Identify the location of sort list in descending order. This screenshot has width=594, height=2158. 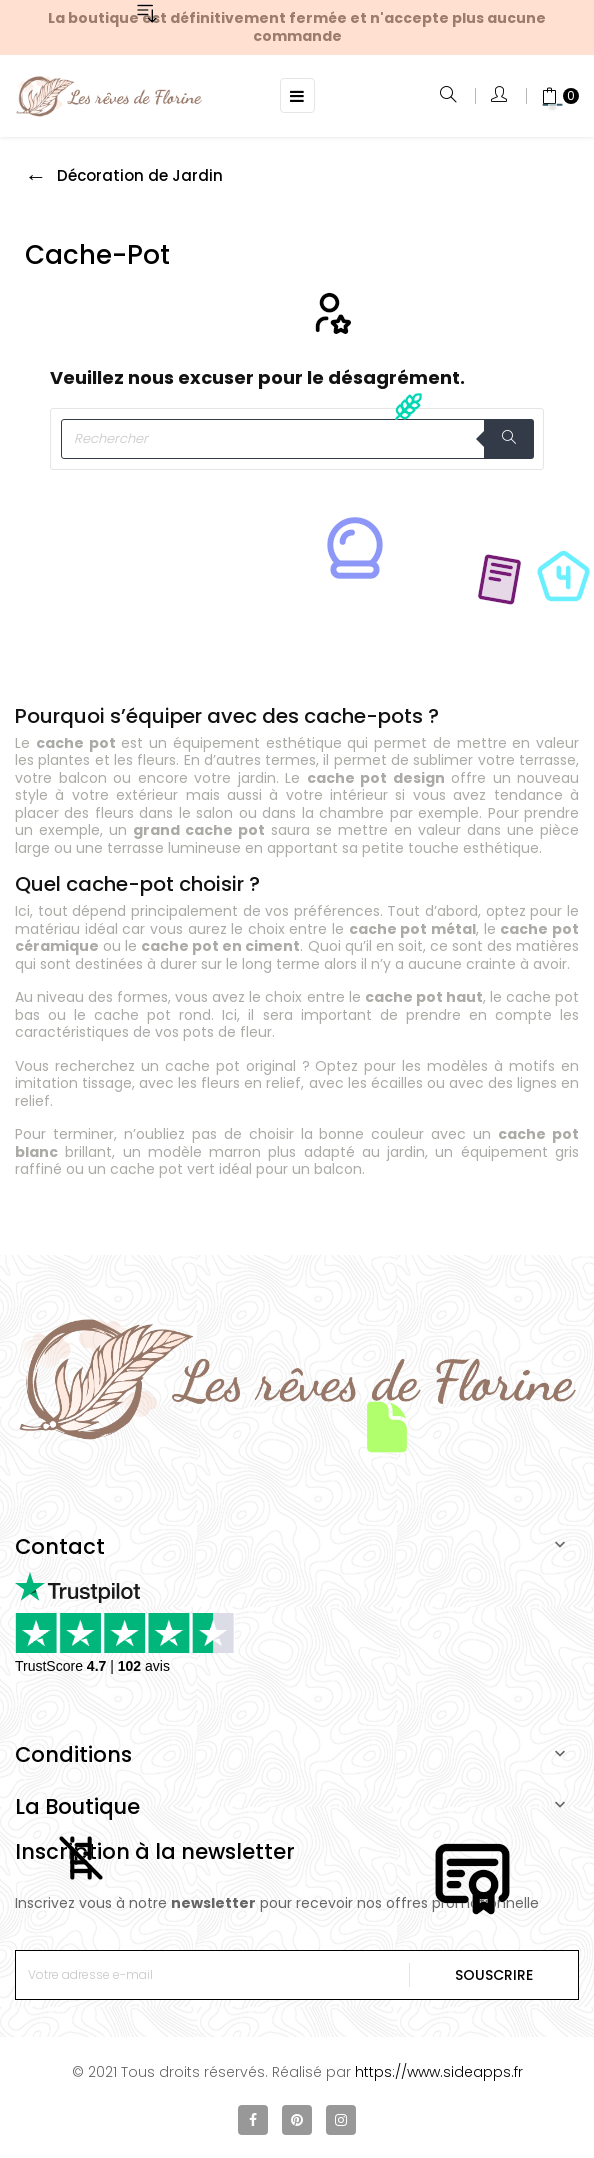
(147, 13).